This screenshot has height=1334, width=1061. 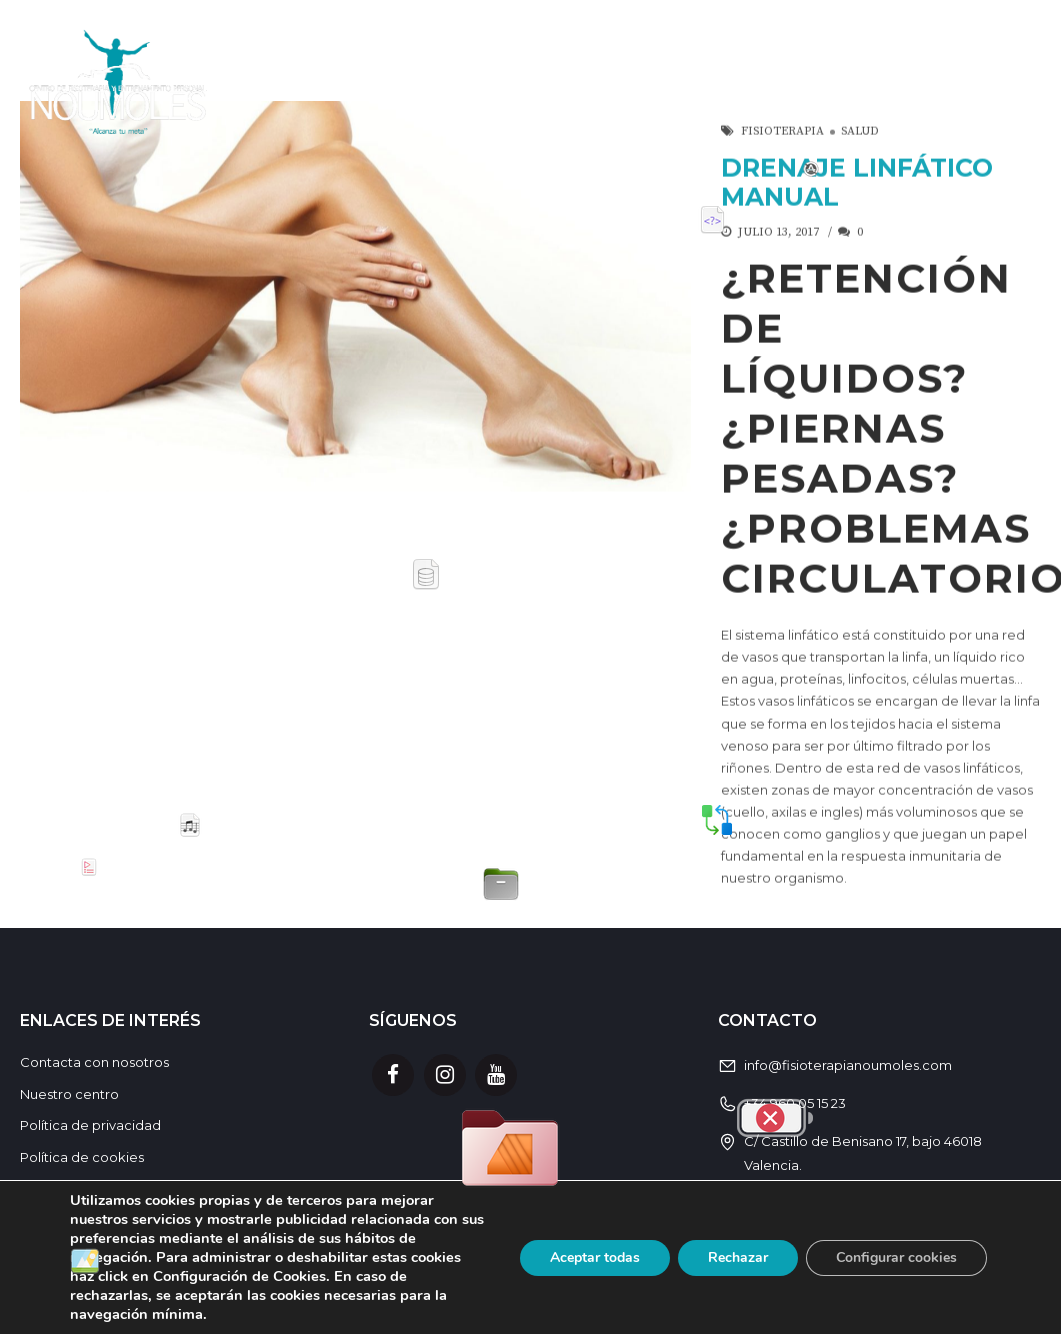 I want to click on an eMelody ringtone file, so click(x=190, y=825).